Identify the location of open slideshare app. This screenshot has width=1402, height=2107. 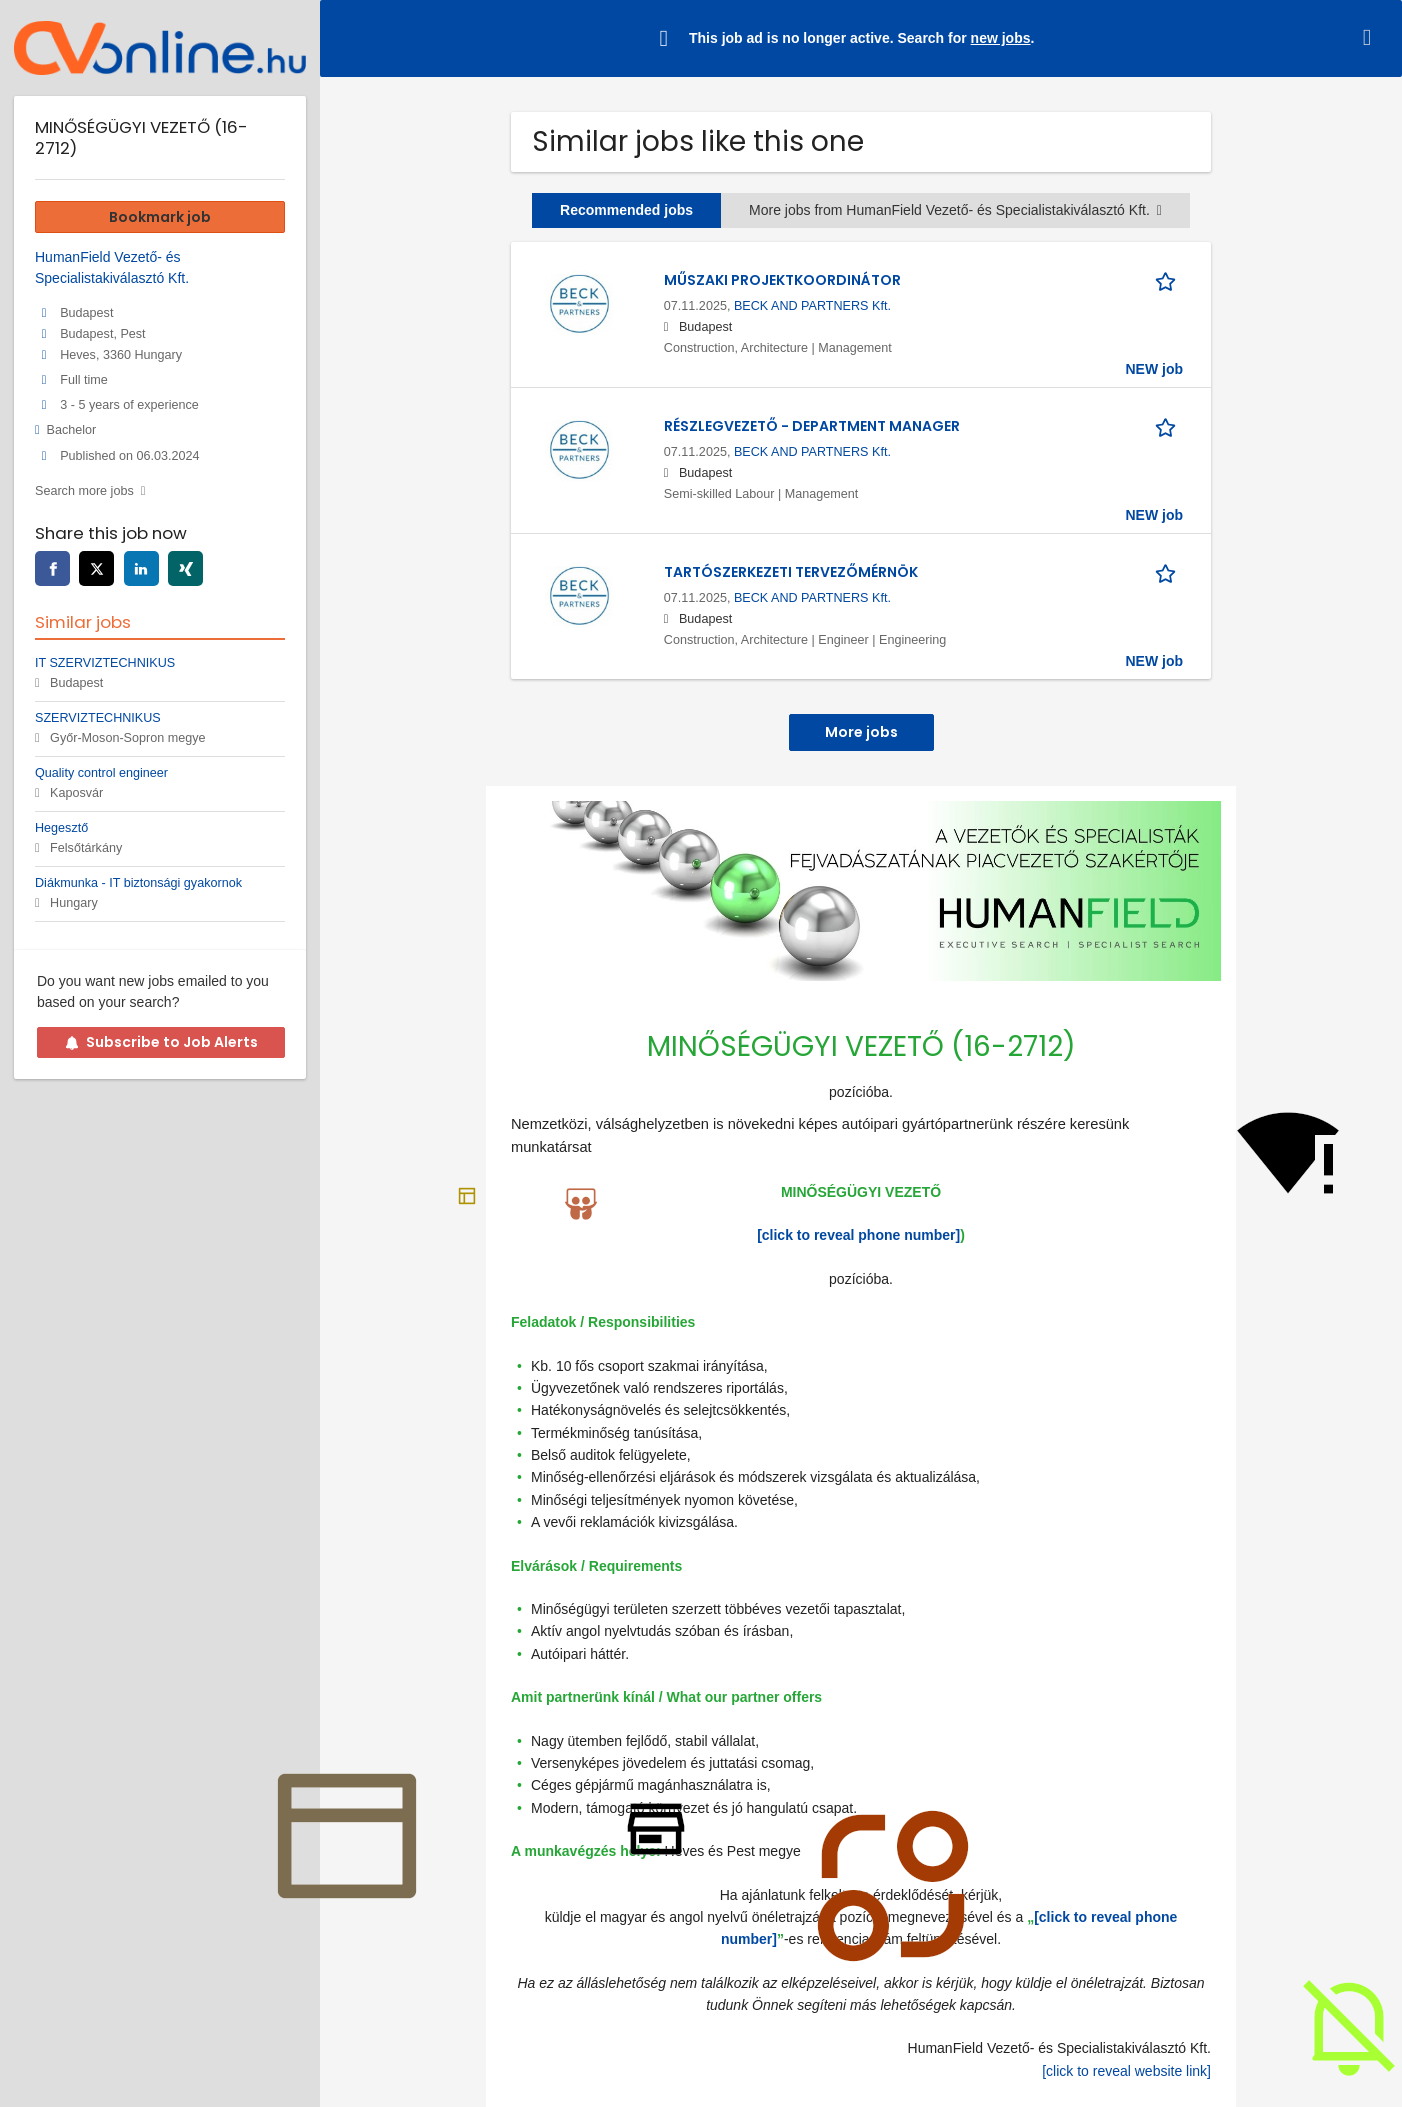
(581, 1204).